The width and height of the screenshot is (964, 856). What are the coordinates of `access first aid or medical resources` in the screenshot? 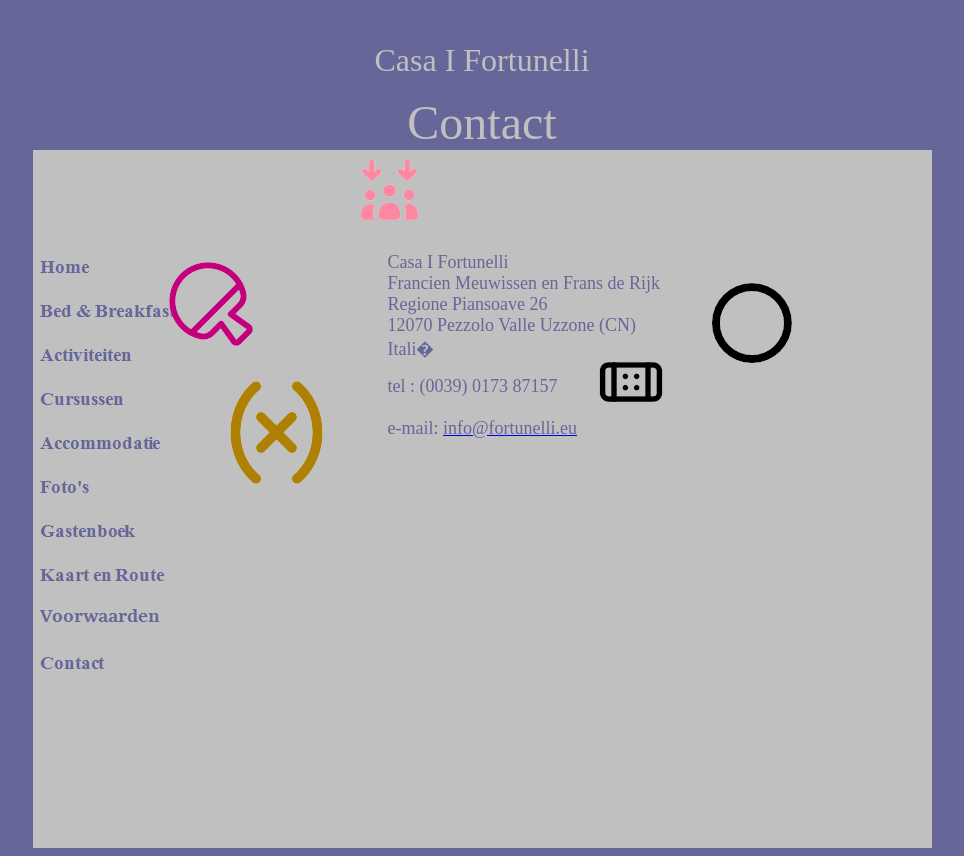 It's located at (631, 382).